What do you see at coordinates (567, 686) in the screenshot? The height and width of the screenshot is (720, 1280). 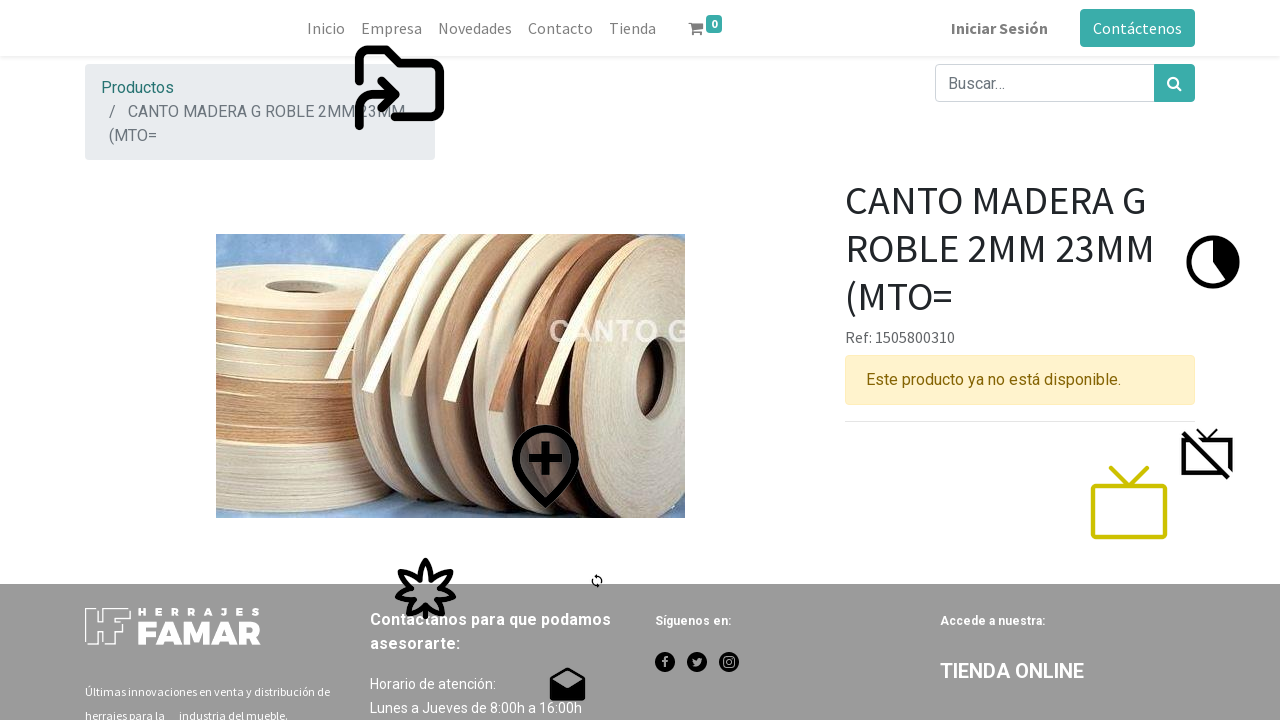 I see `view your draft messages` at bounding box center [567, 686].